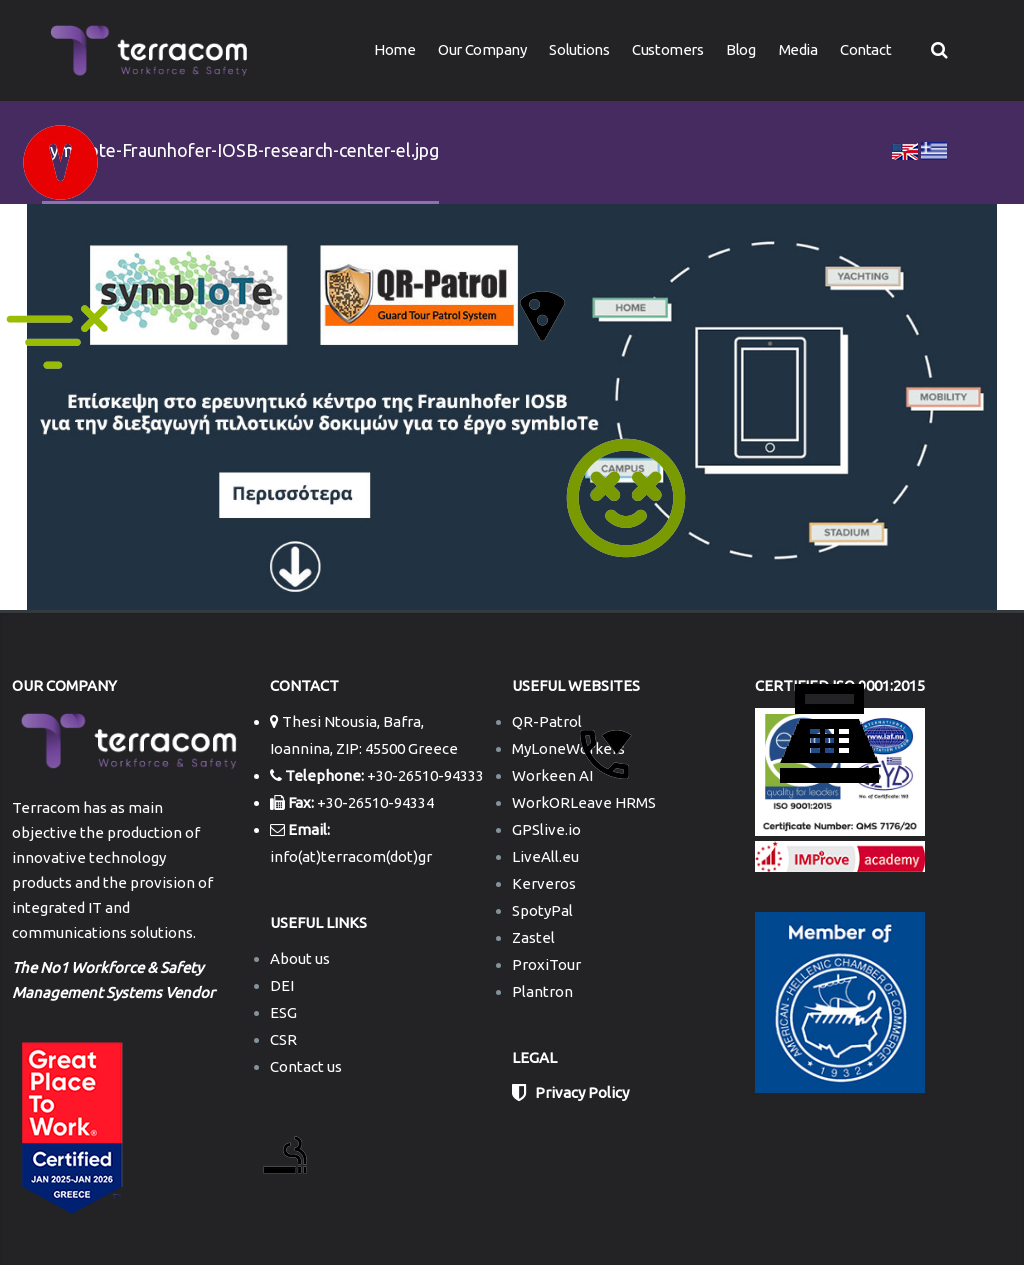 The height and width of the screenshot is (1265, 1024). I want to click on access point of sale terminal, so click(829, 733).